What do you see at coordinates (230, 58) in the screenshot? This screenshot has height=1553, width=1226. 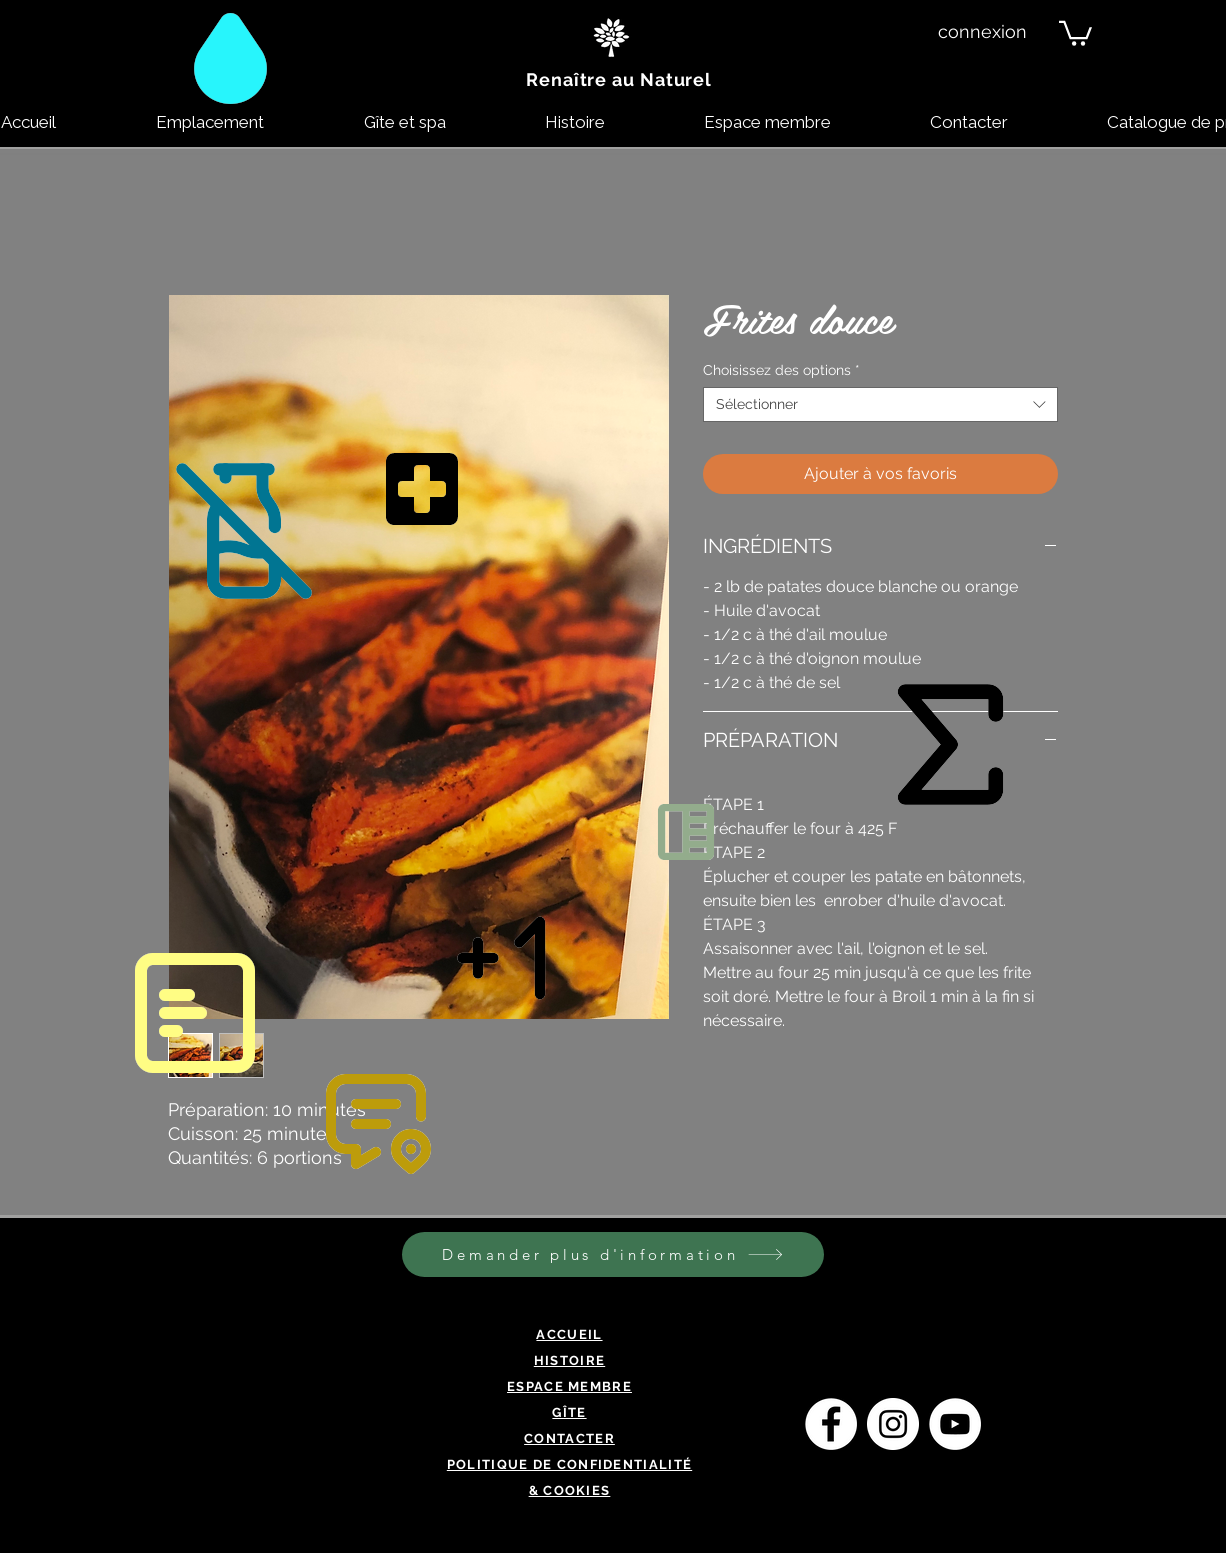 I see `adjust water or hydration settings` at bounding box center [230, 58].